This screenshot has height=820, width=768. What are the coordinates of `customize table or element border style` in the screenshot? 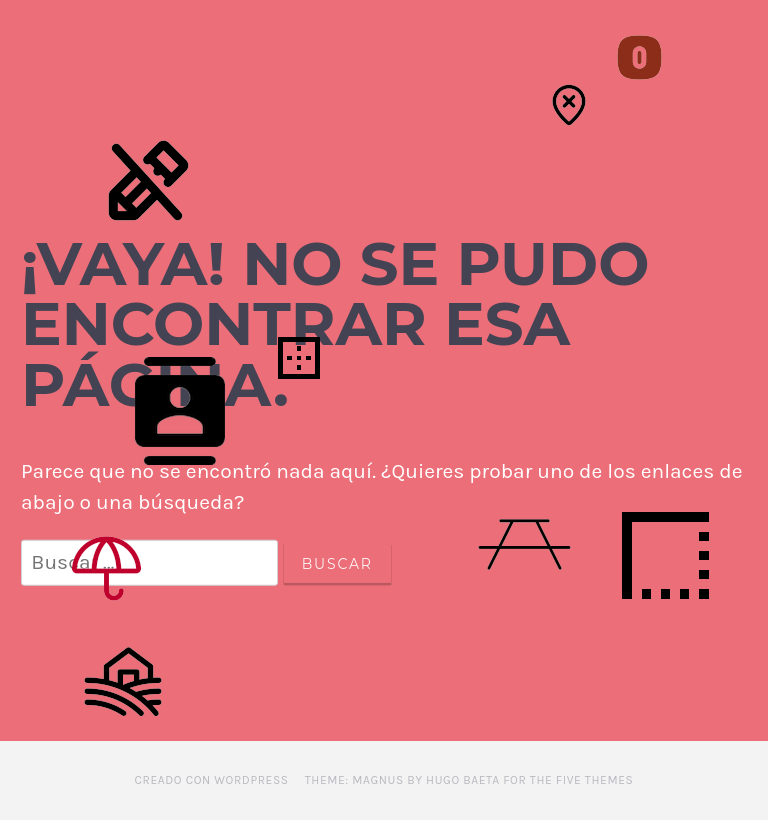 It's located at (665, 555).